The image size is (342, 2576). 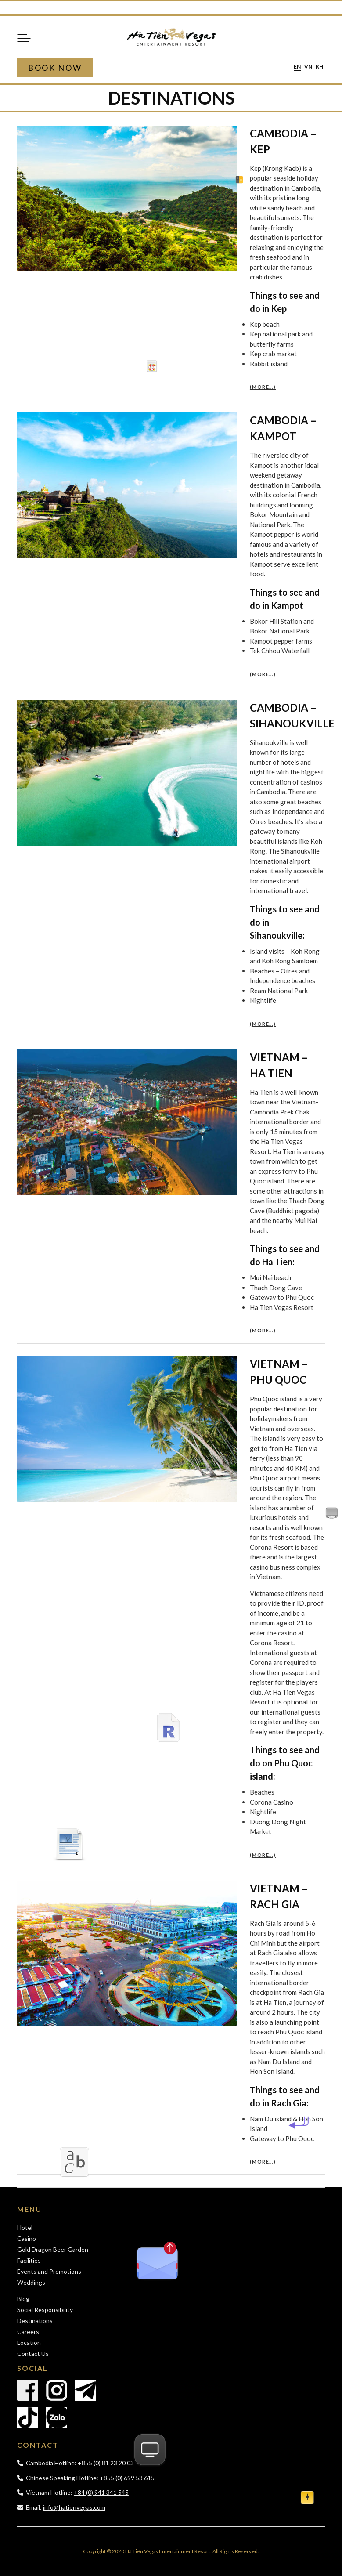 What do you see at coordinates (298, 2121) in the screenshot?
I see `reply to all recipients of an email` at bounding box center [298, 2121].